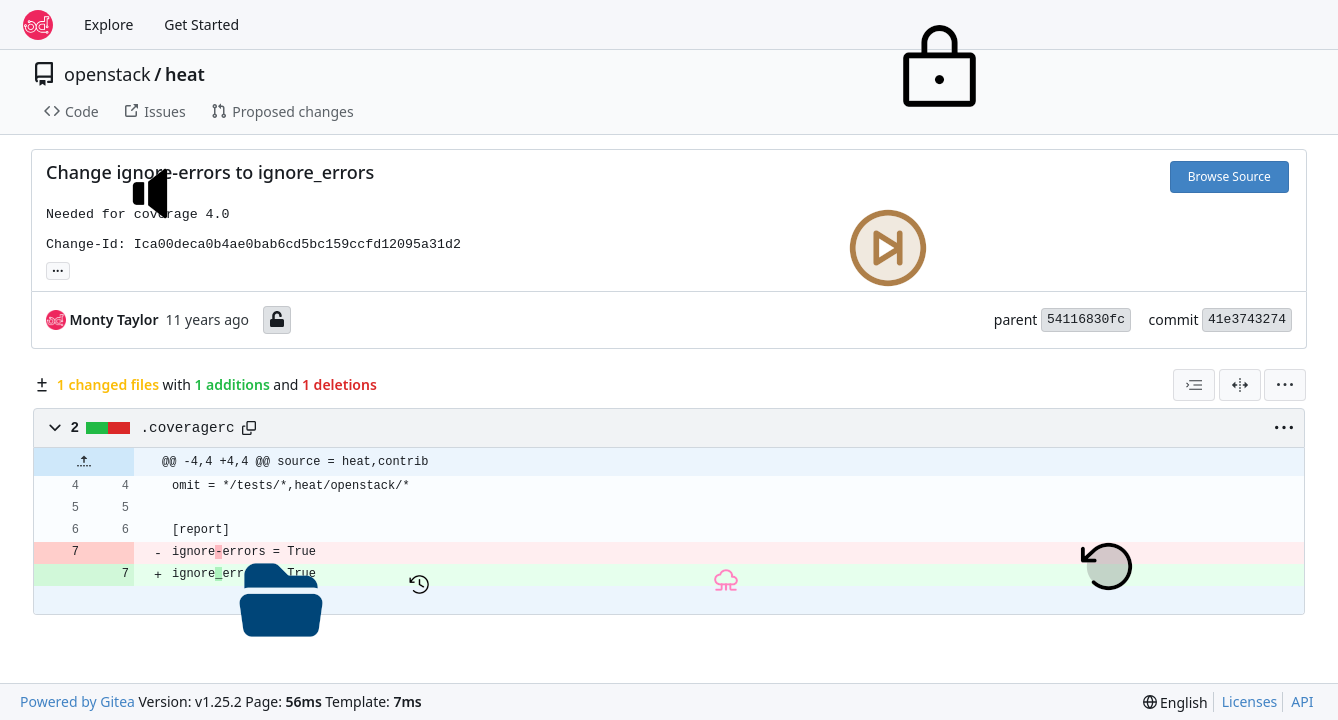  Describe the element at coordinates (939, 70) in the screenshot. I see `lock or secure this item` at that location.